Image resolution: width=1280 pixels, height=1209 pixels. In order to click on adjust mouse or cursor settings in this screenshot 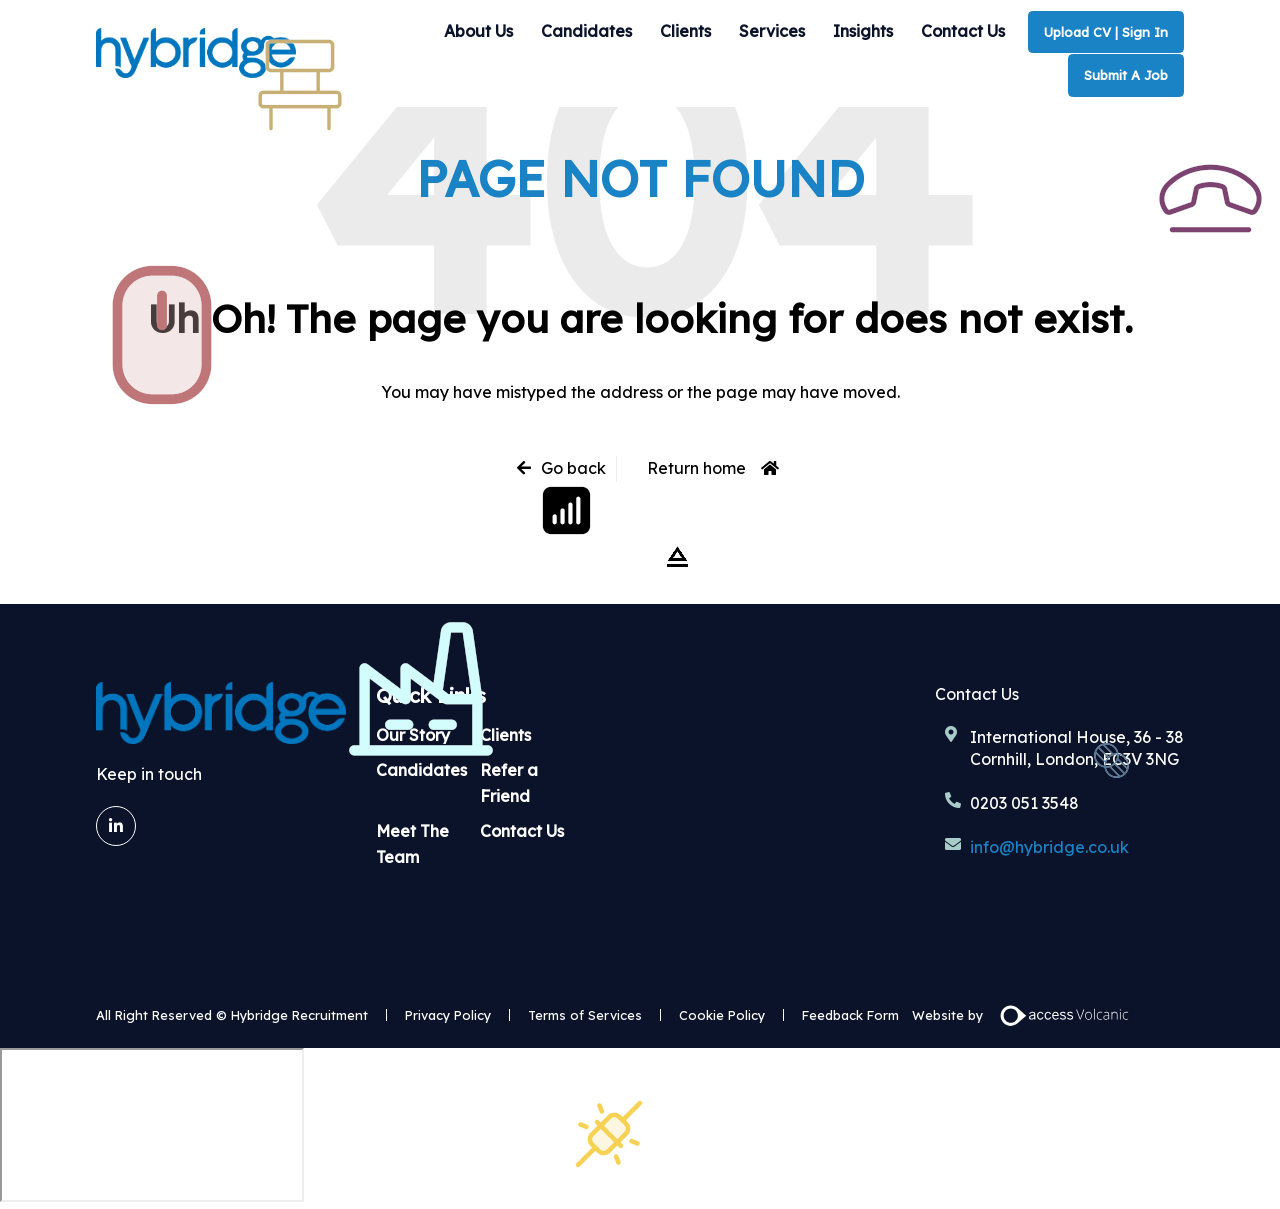, I will do `click(162, 335)`.